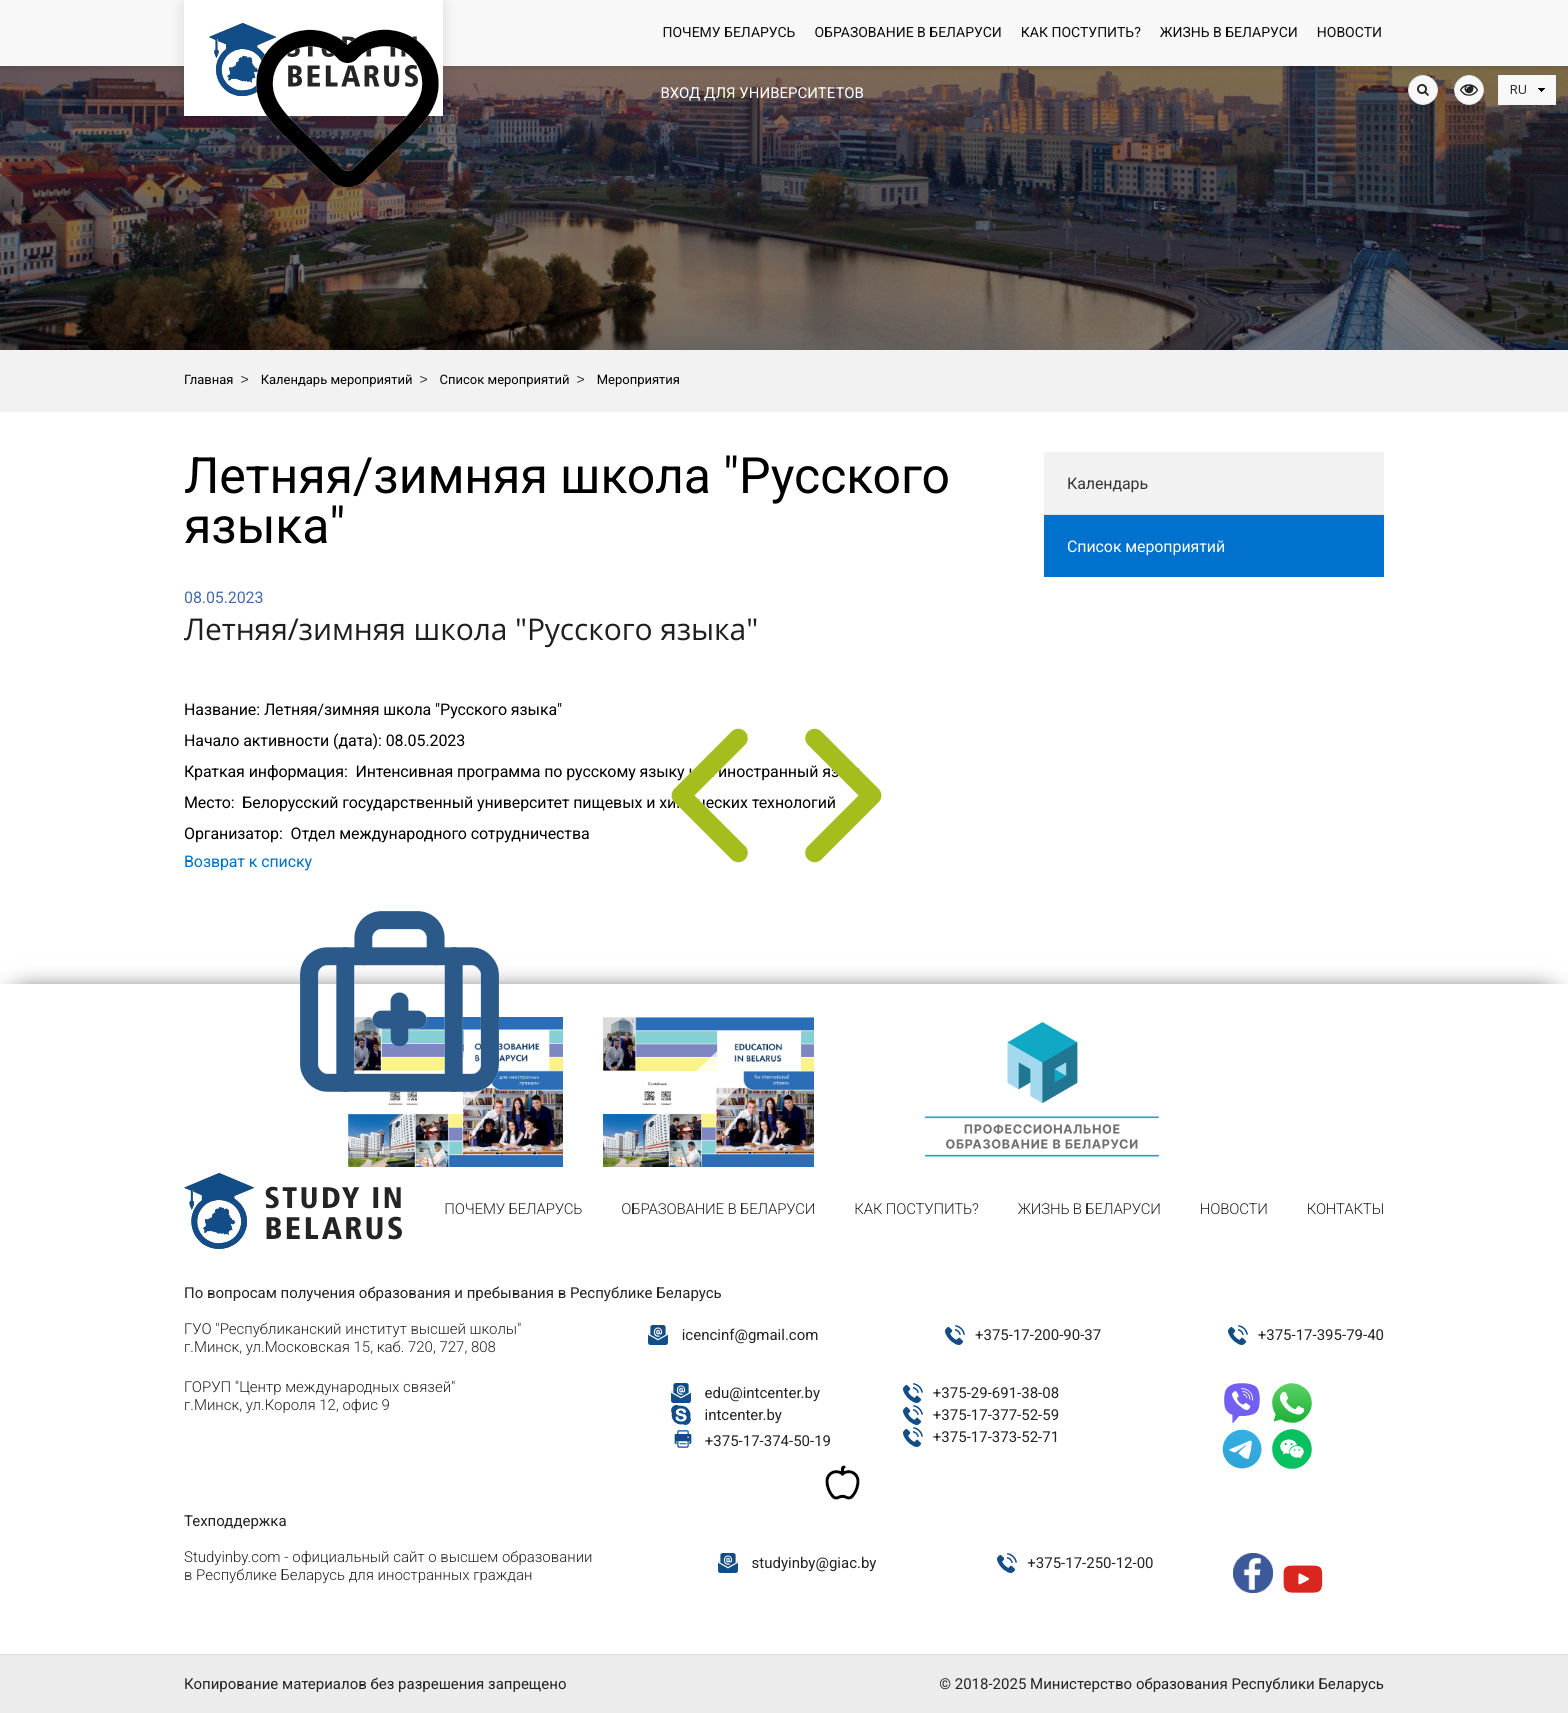 The height and width of the screenshot is (1713, 1568). What do you see at coordinates (347, 104) in the screenshot?
I see `add item to favorites` at bounding box center [347, 104].